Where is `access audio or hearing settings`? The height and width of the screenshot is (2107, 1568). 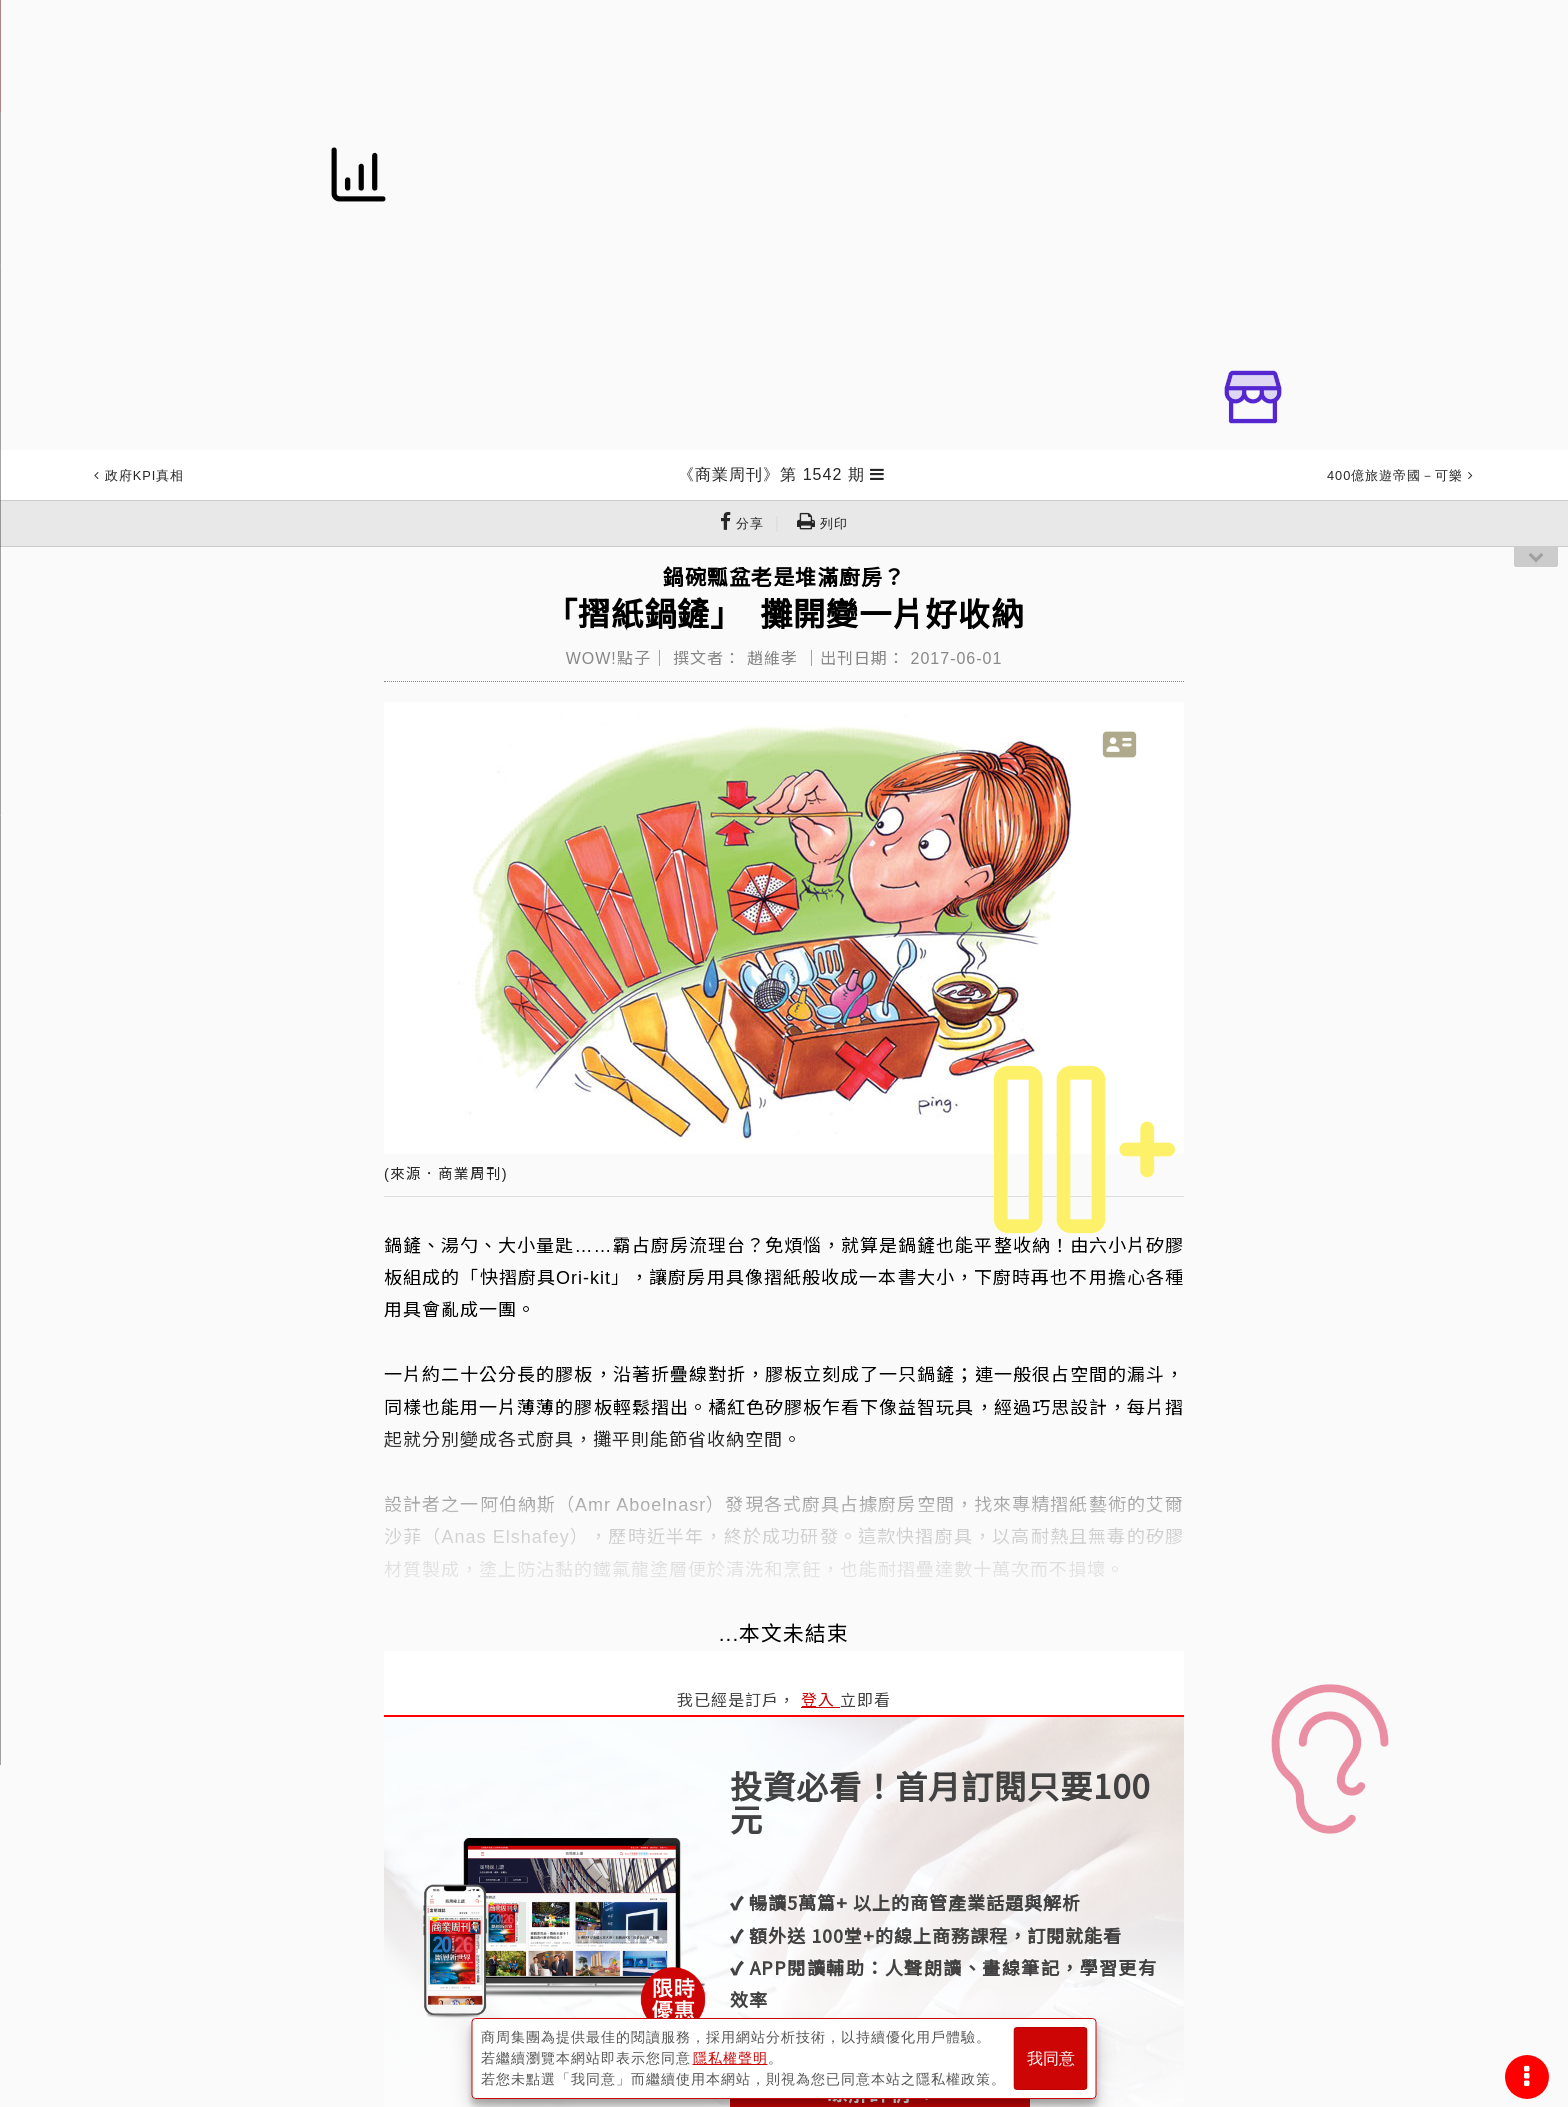 access audio or hearing settings is located at coordinates (1330, 1759).